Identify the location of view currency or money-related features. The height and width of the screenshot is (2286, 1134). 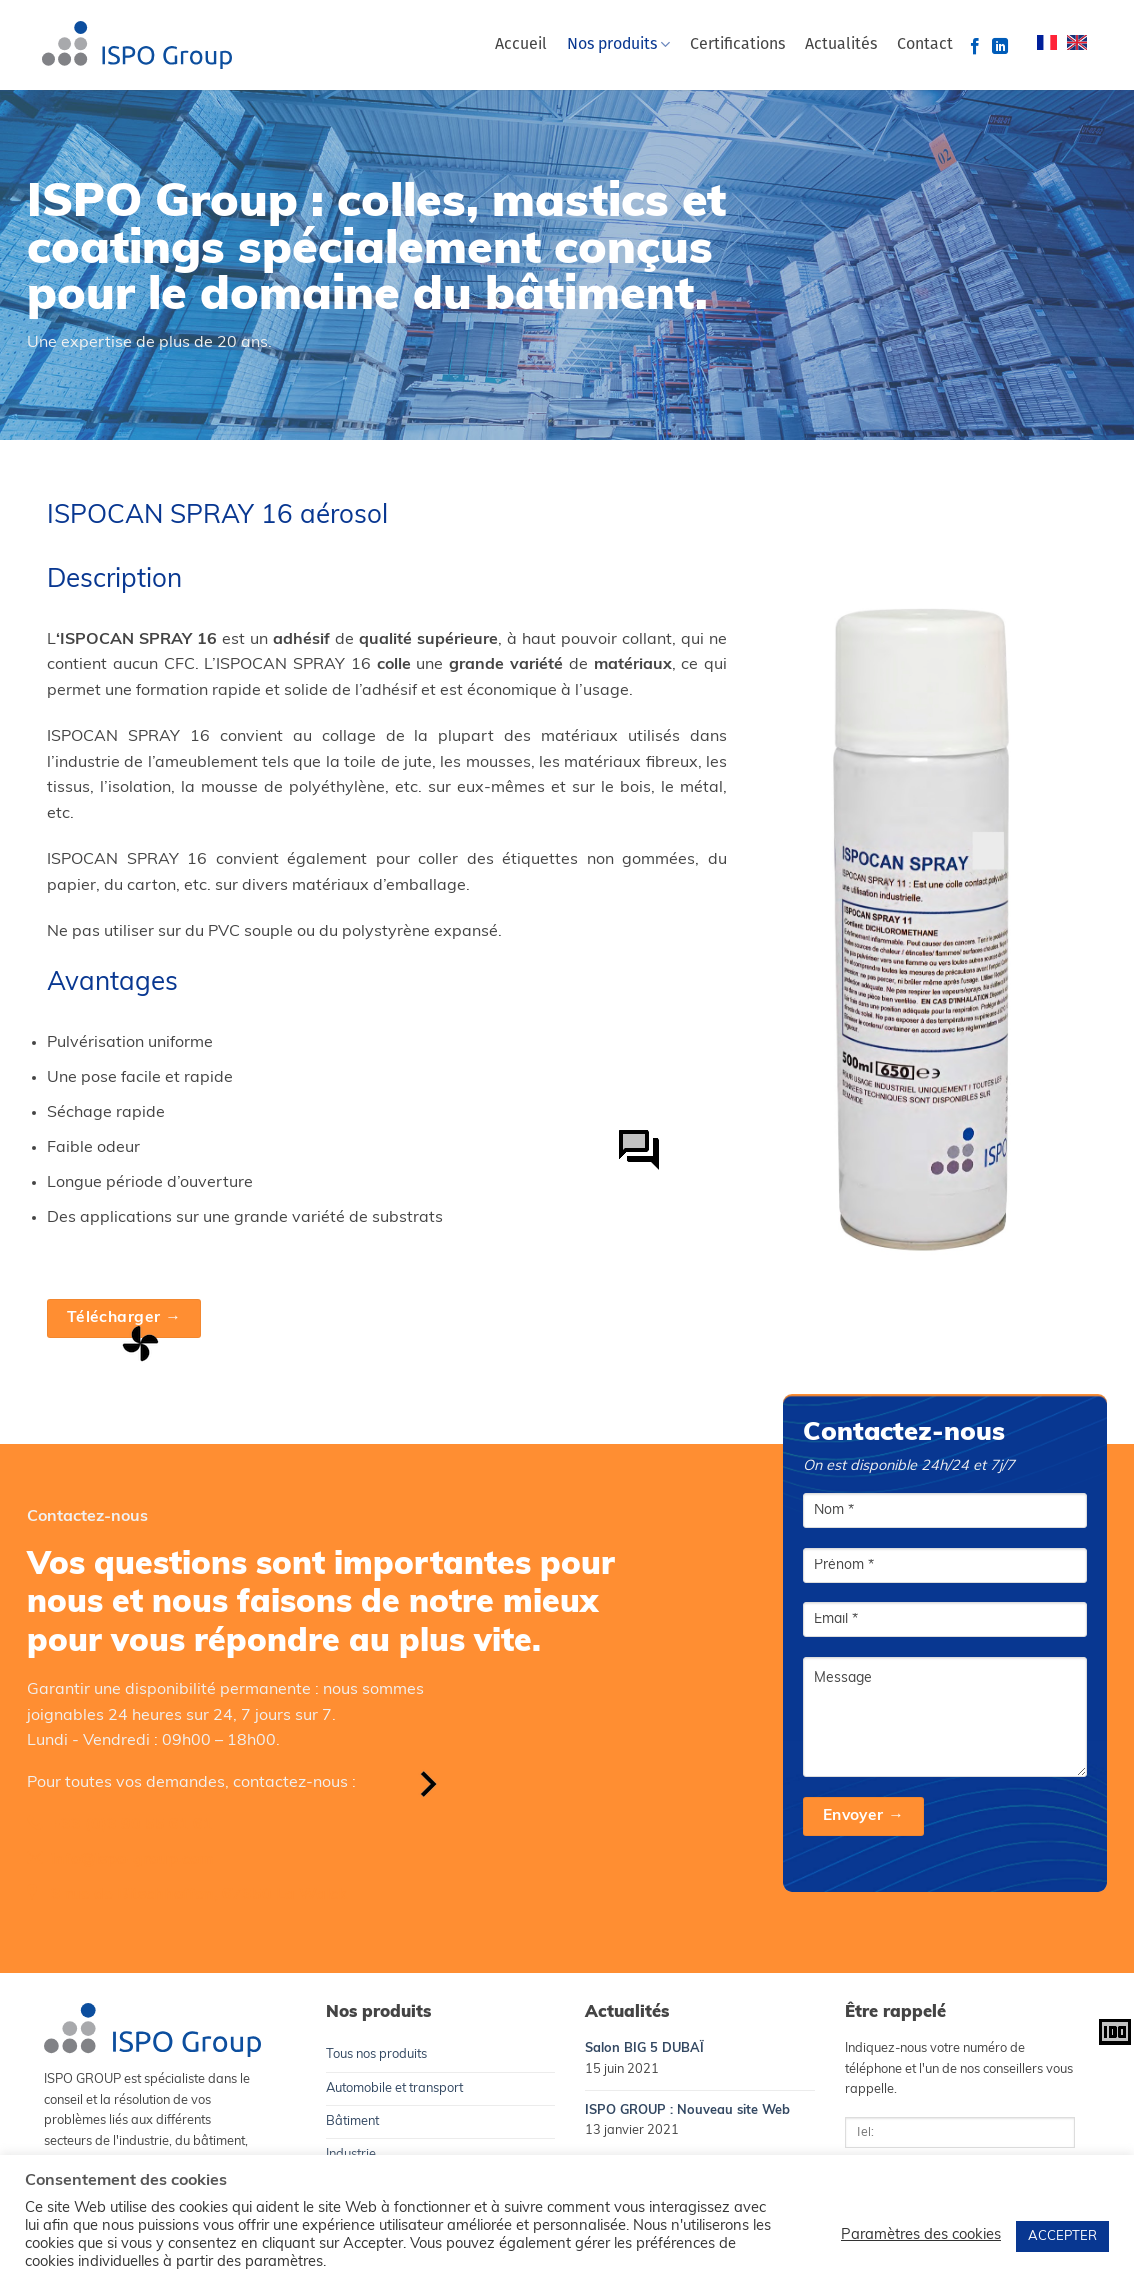
(1115, 2032).